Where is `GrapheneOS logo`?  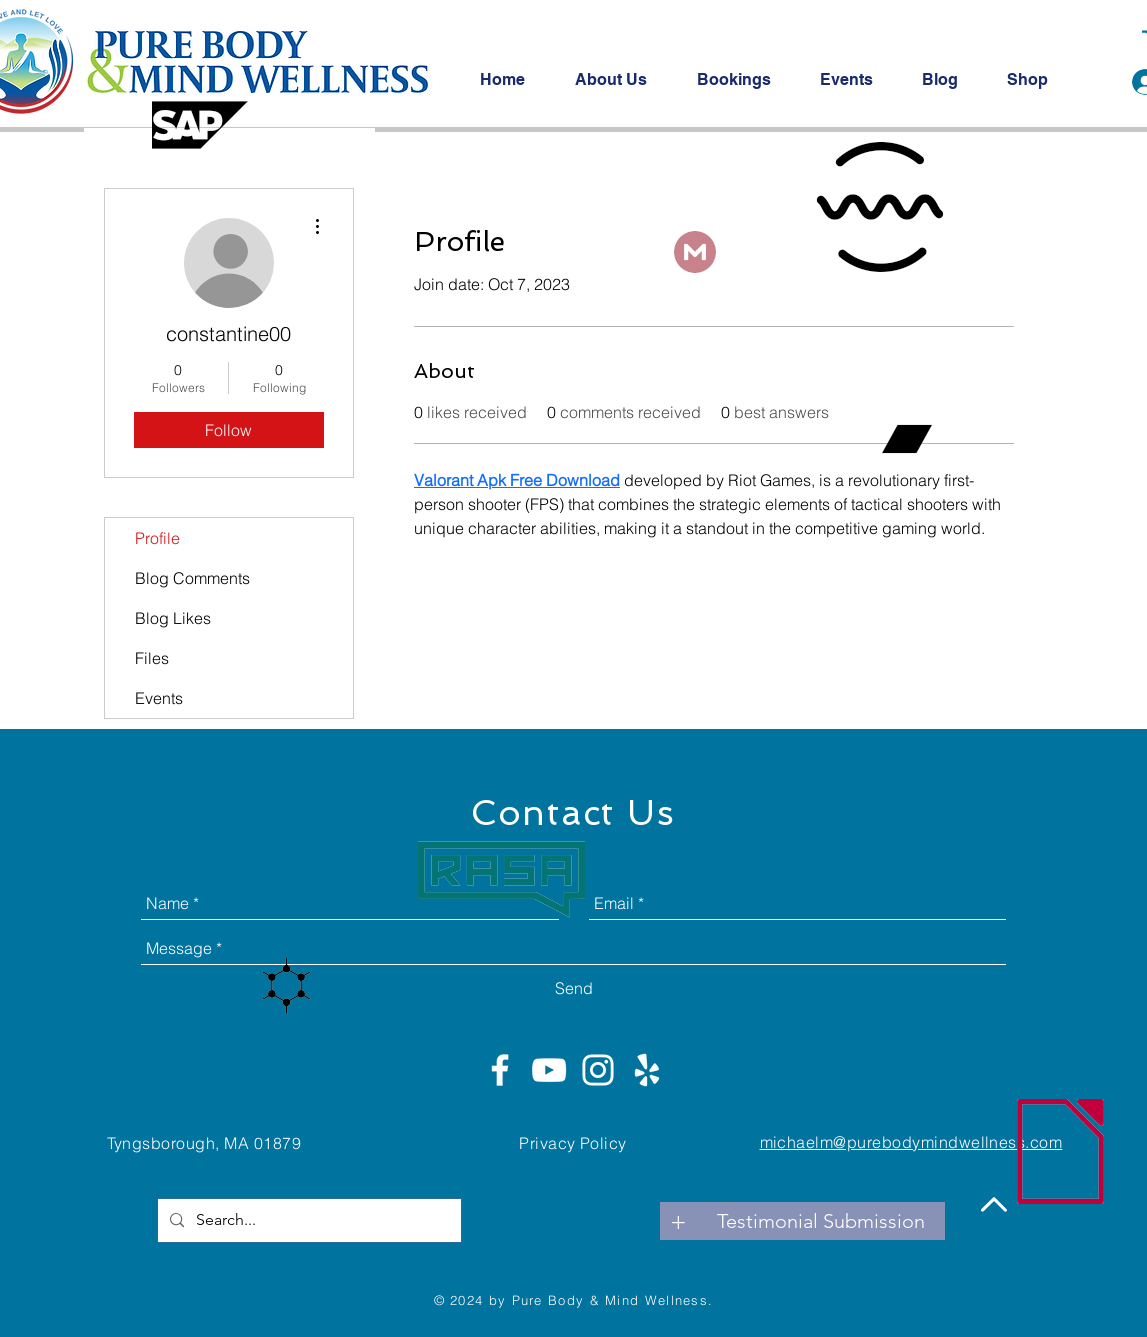
GrapheneOS logo is located at coordinates (286, 985).